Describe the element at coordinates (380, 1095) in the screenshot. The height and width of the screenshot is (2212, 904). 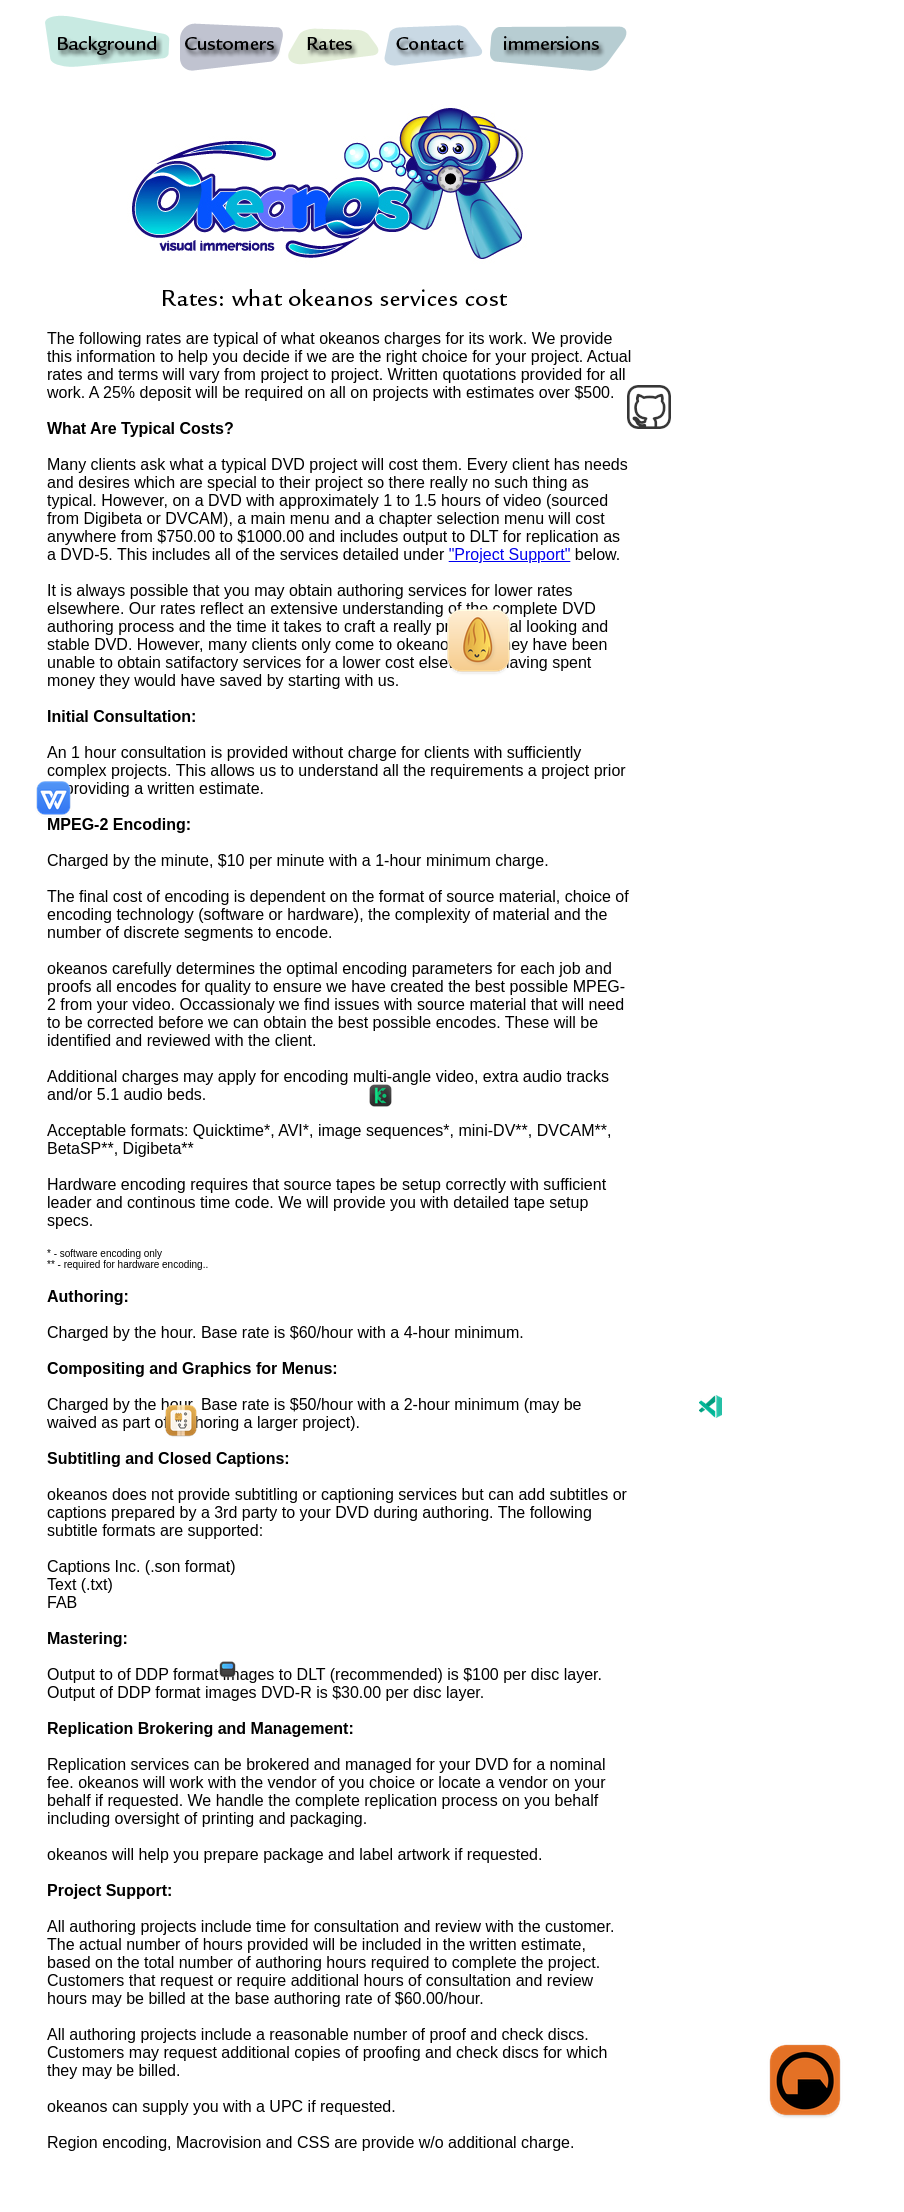
I see `open cachyos kernel manager` at that location.